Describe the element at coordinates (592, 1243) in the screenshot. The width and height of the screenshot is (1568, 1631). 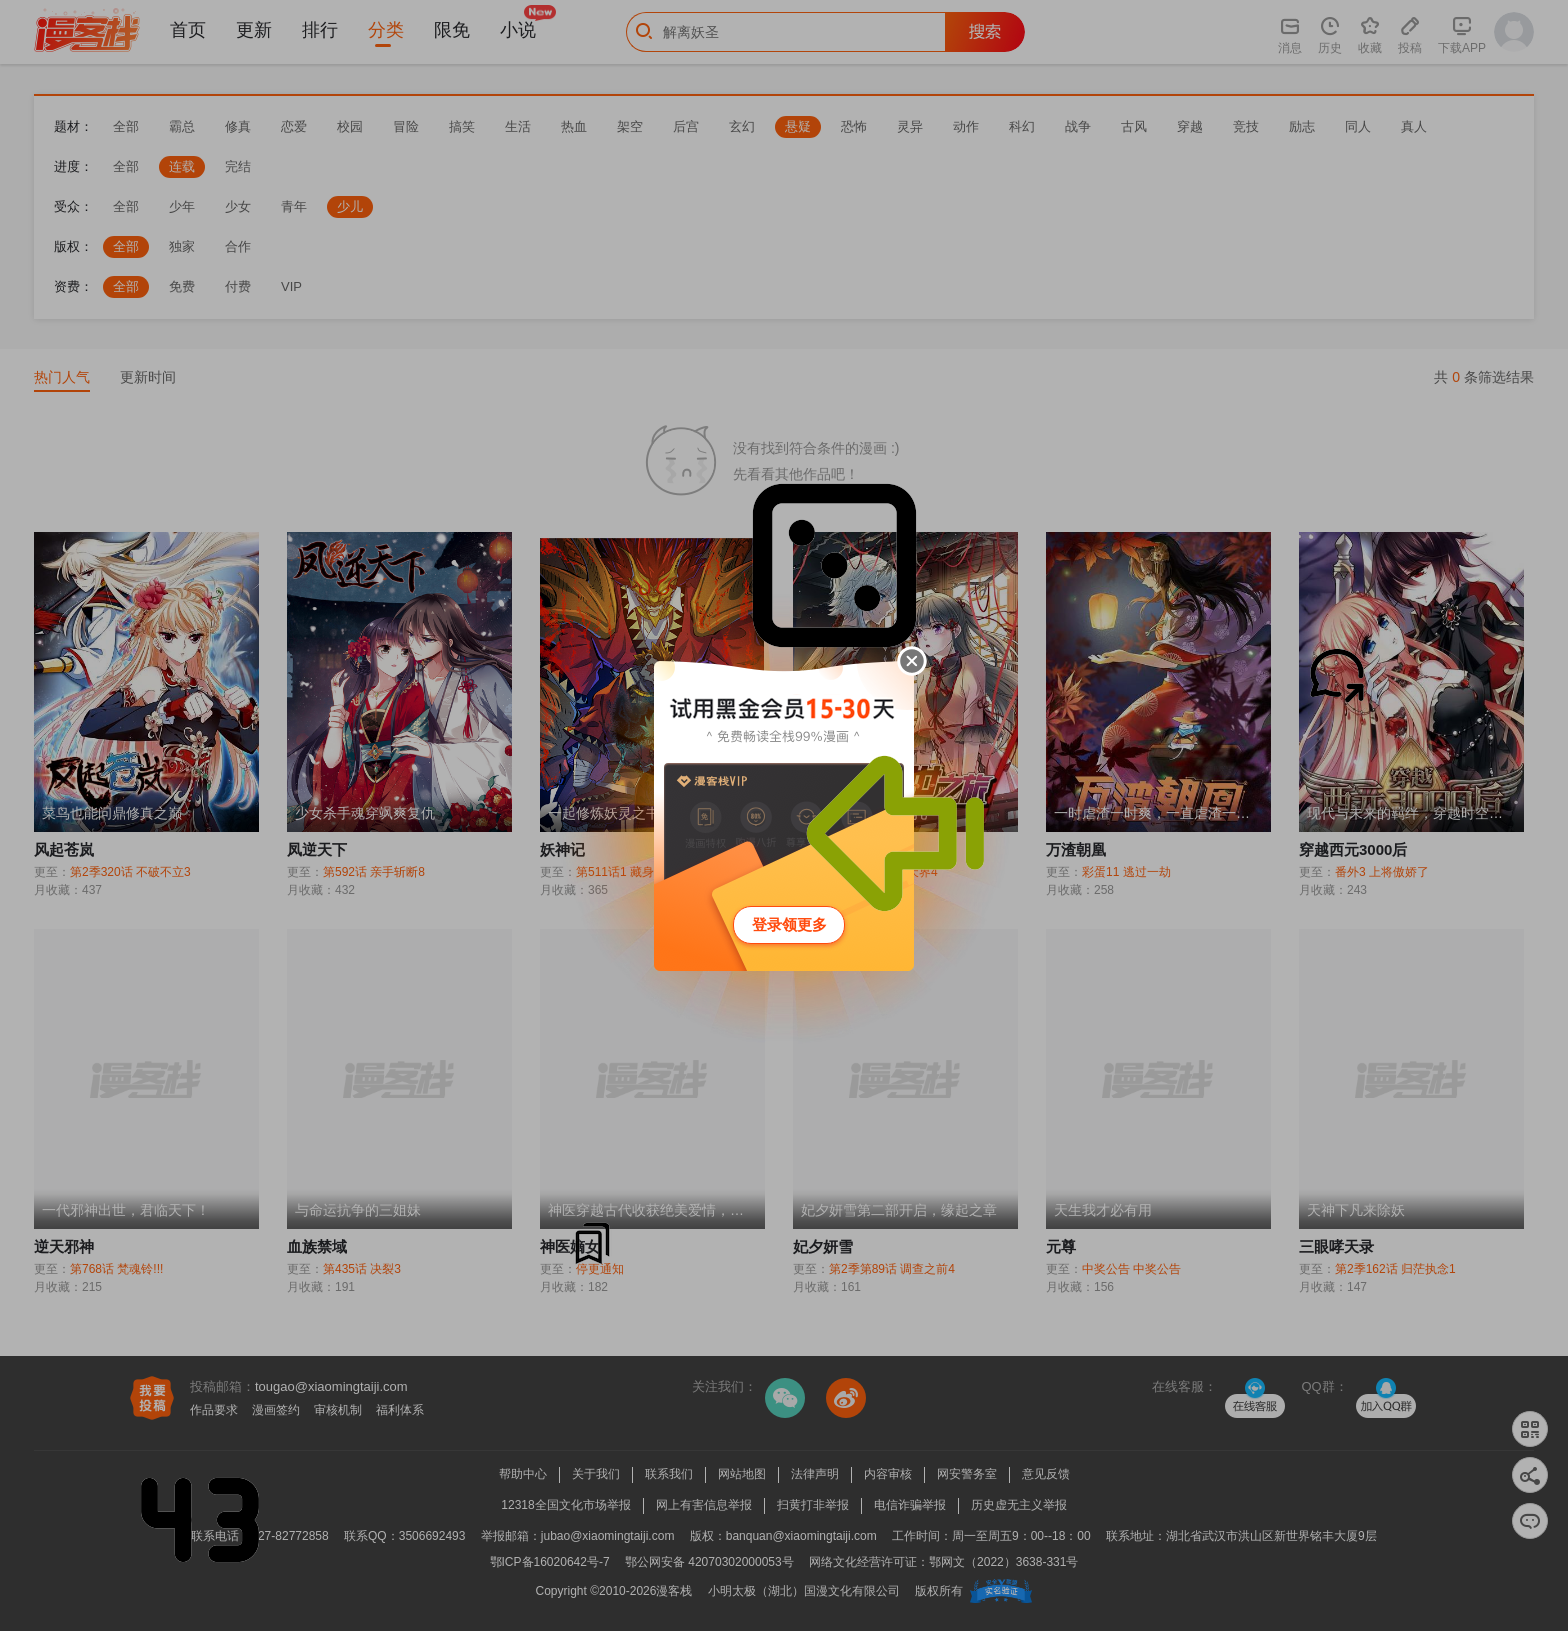
I see `view all saved bookmarks` at that location.